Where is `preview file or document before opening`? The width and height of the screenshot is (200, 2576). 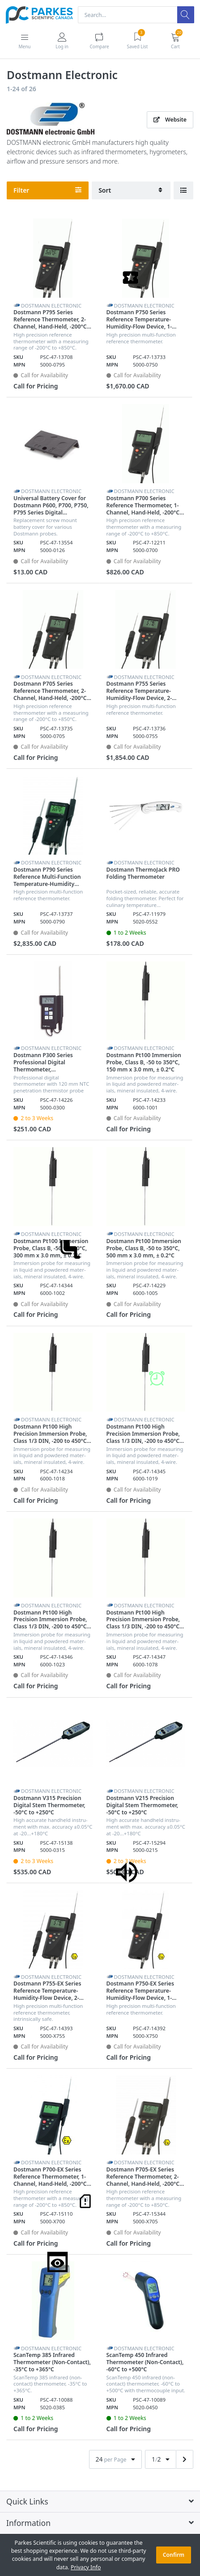
preview file or document before opening is located at coordinates (57, 2262).